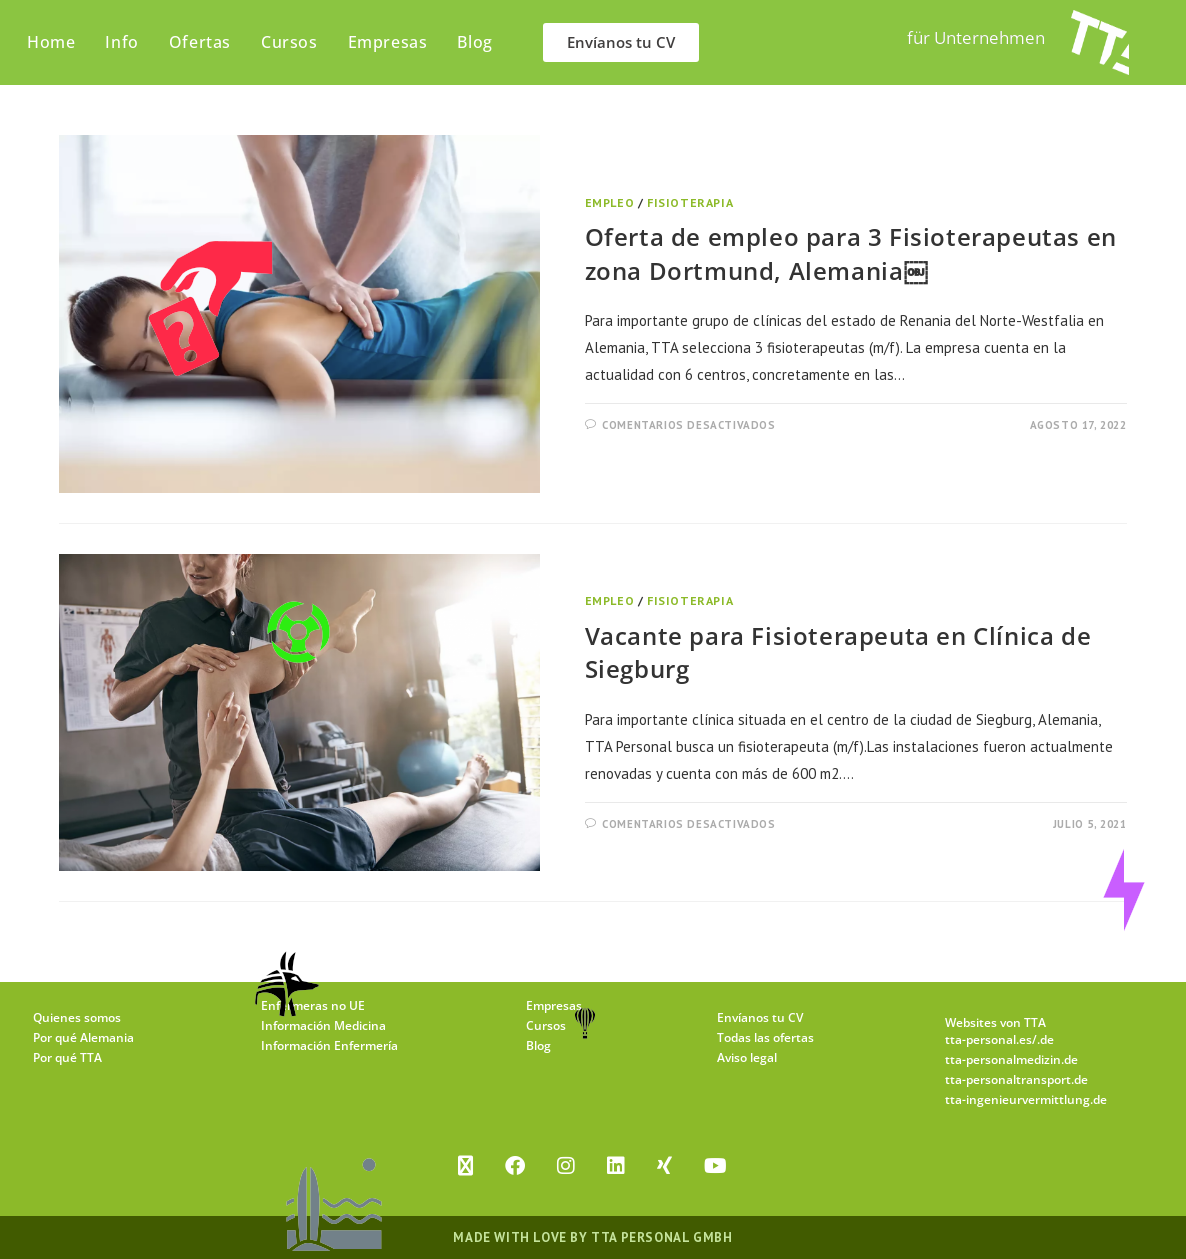 The width and height of the screenshot is (1186, 1259). I want to click on access travel or adventure features, so click(585, 1023).